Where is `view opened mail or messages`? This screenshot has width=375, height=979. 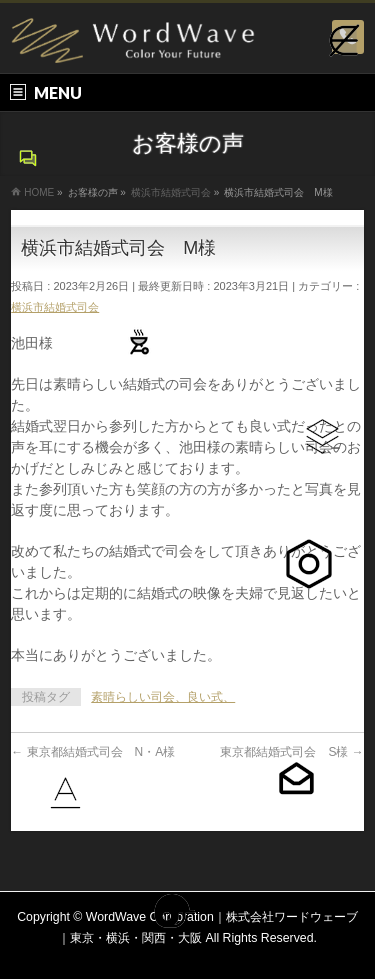 view opened mail or messages is located at coordinates (296, 779).